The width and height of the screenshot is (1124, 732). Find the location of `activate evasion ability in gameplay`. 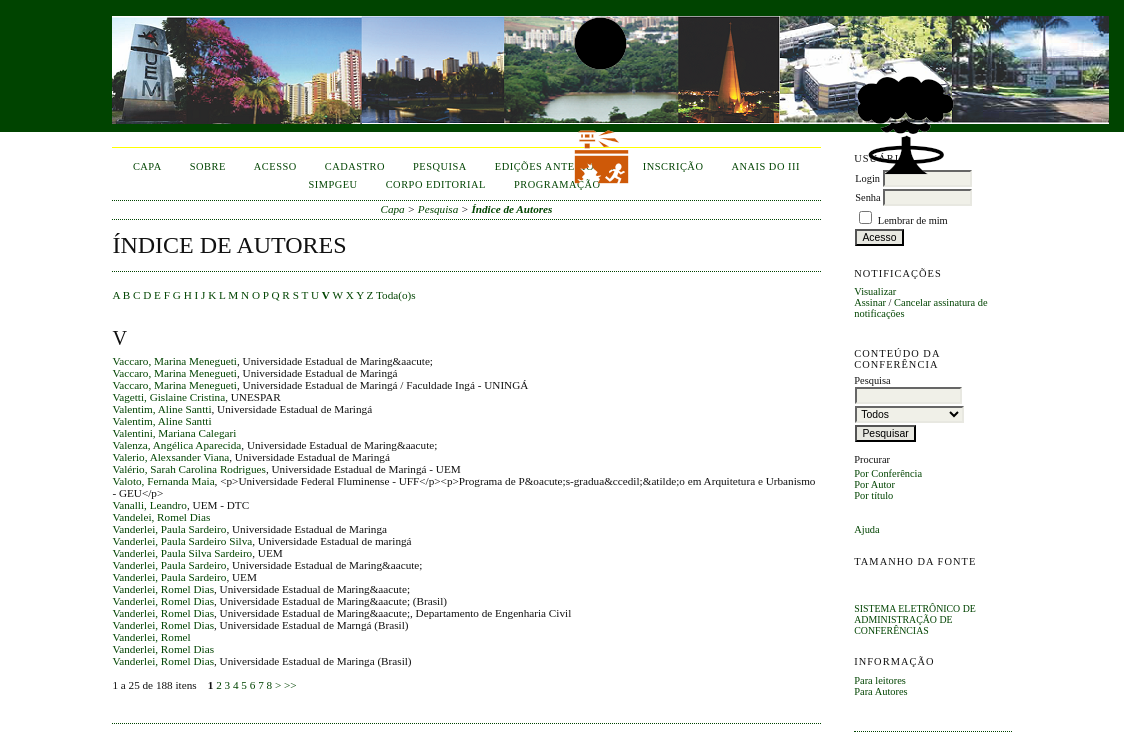

activate evasion ability in gameplay is located at coordinates (601, 156).